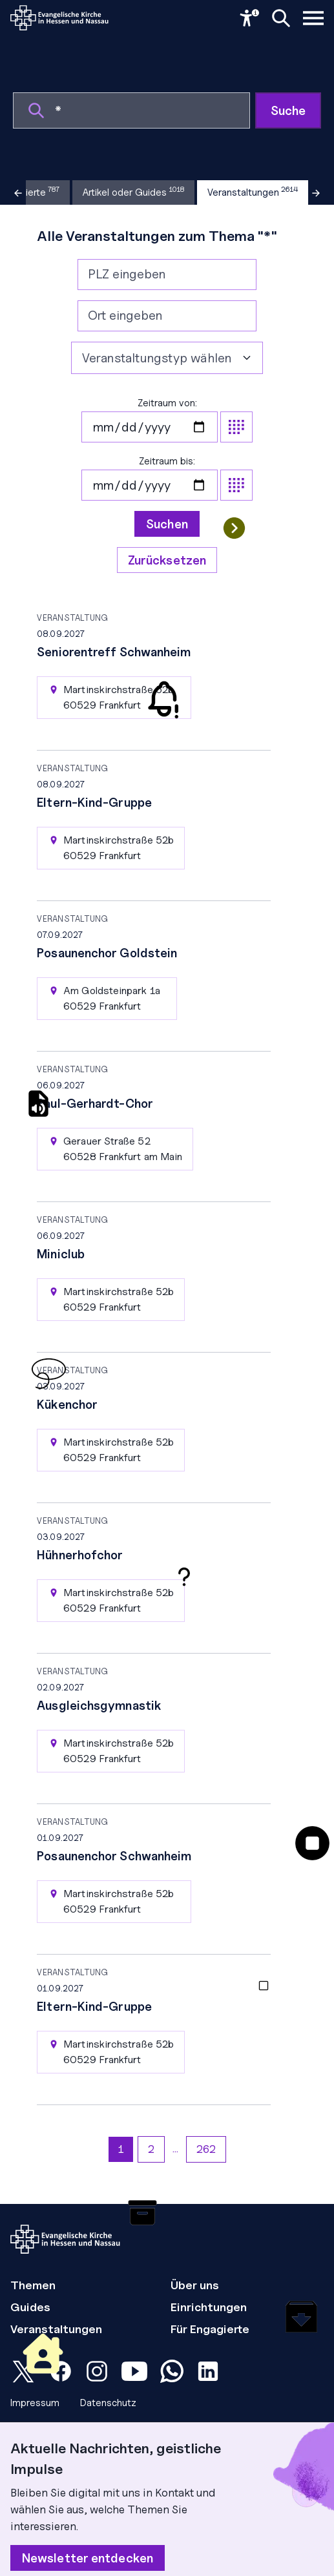 Image resolution: width=334 pixels, height=2576 pixels. What do you see at coordinates (48, 1371) in the screenshot?
I see `freeform selection tool` at bounding box center [48, 1371].